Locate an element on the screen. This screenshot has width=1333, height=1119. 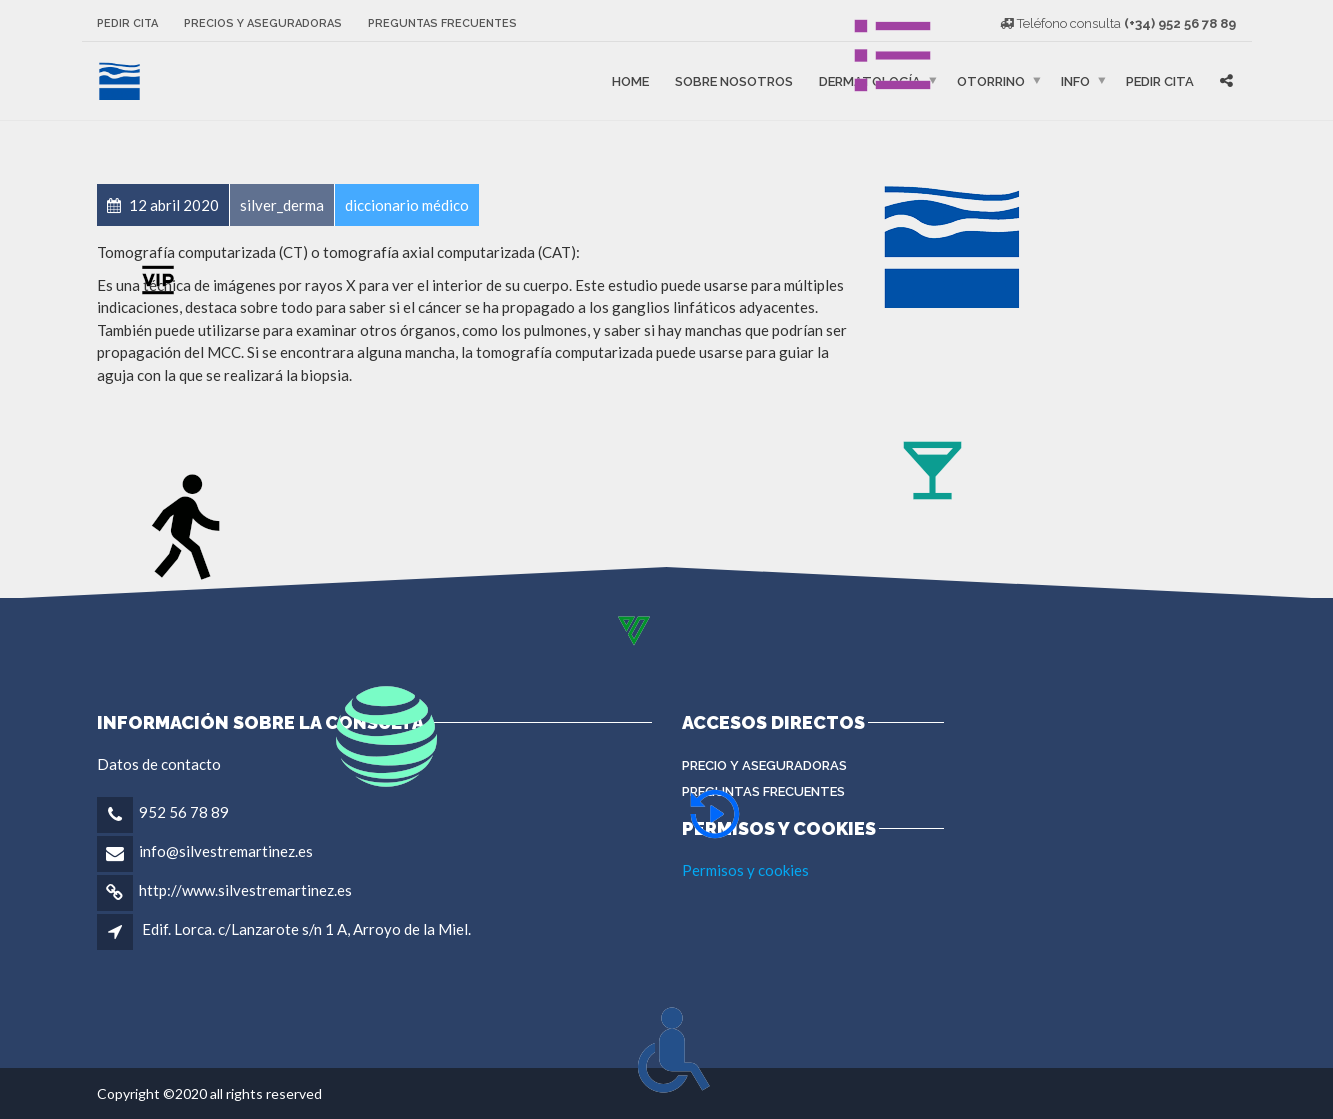
indicates wheelchair accessibility is located at coordinates (672, 1050).